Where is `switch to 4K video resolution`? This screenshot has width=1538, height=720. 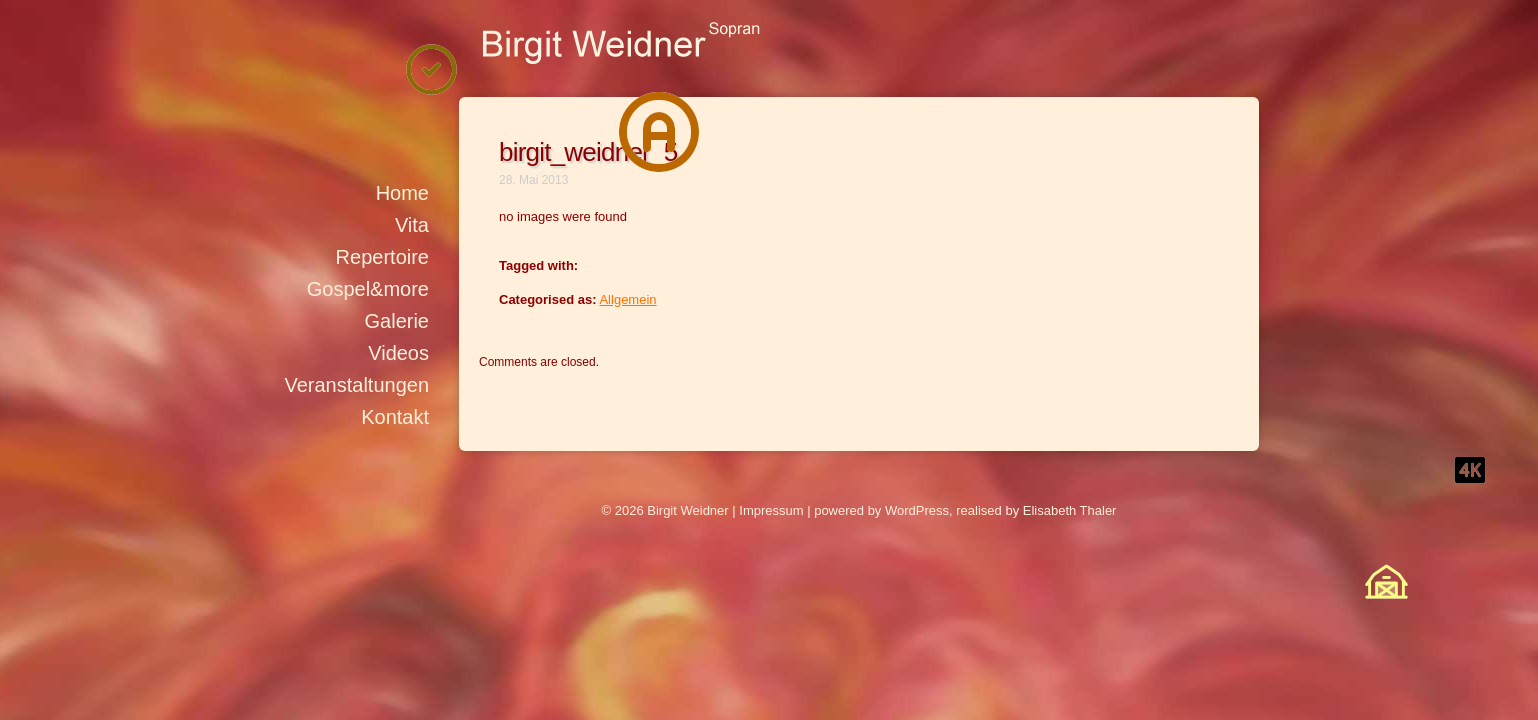 switch to 4K video resolution is located at coordinates (1470, 470).